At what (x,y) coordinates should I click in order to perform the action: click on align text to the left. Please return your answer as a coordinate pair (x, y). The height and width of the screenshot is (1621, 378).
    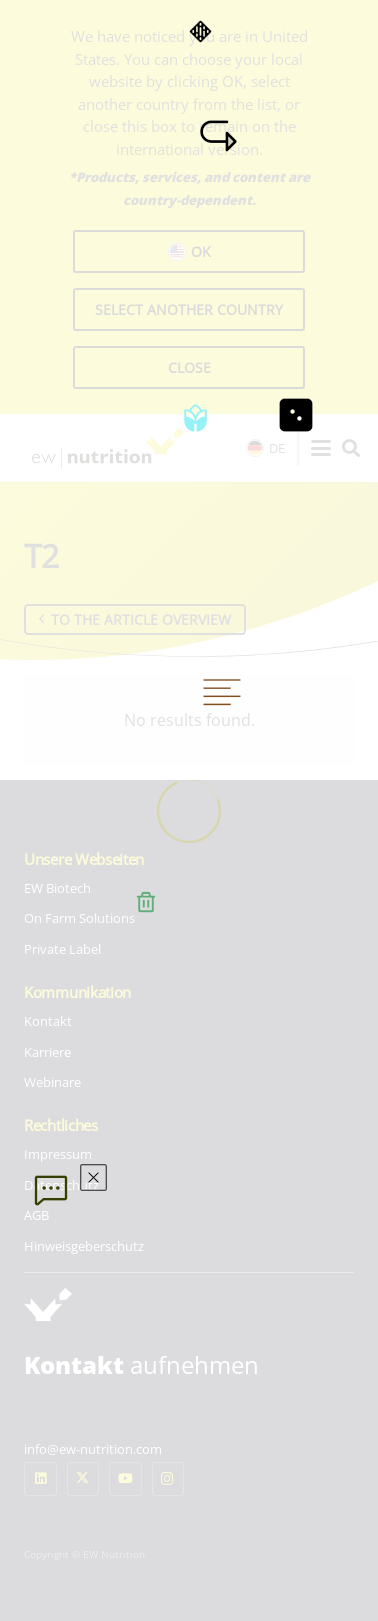
    Looking at the image, I should click on (222, 693).